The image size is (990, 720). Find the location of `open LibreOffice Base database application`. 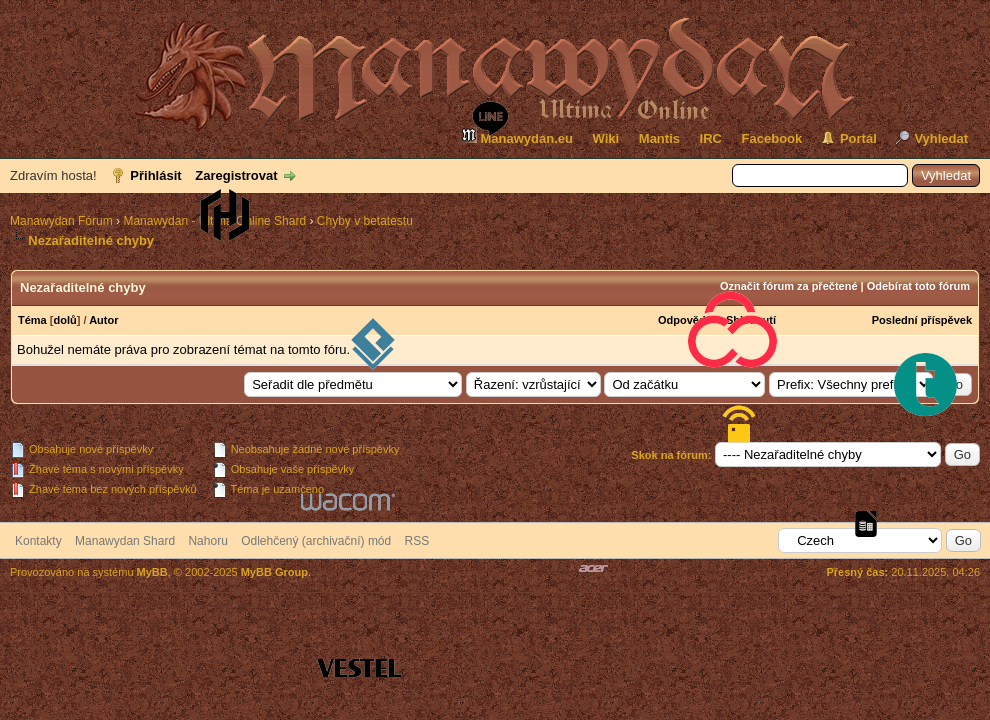

open LibreOffice Base database application is located at coordinates (866, 524).